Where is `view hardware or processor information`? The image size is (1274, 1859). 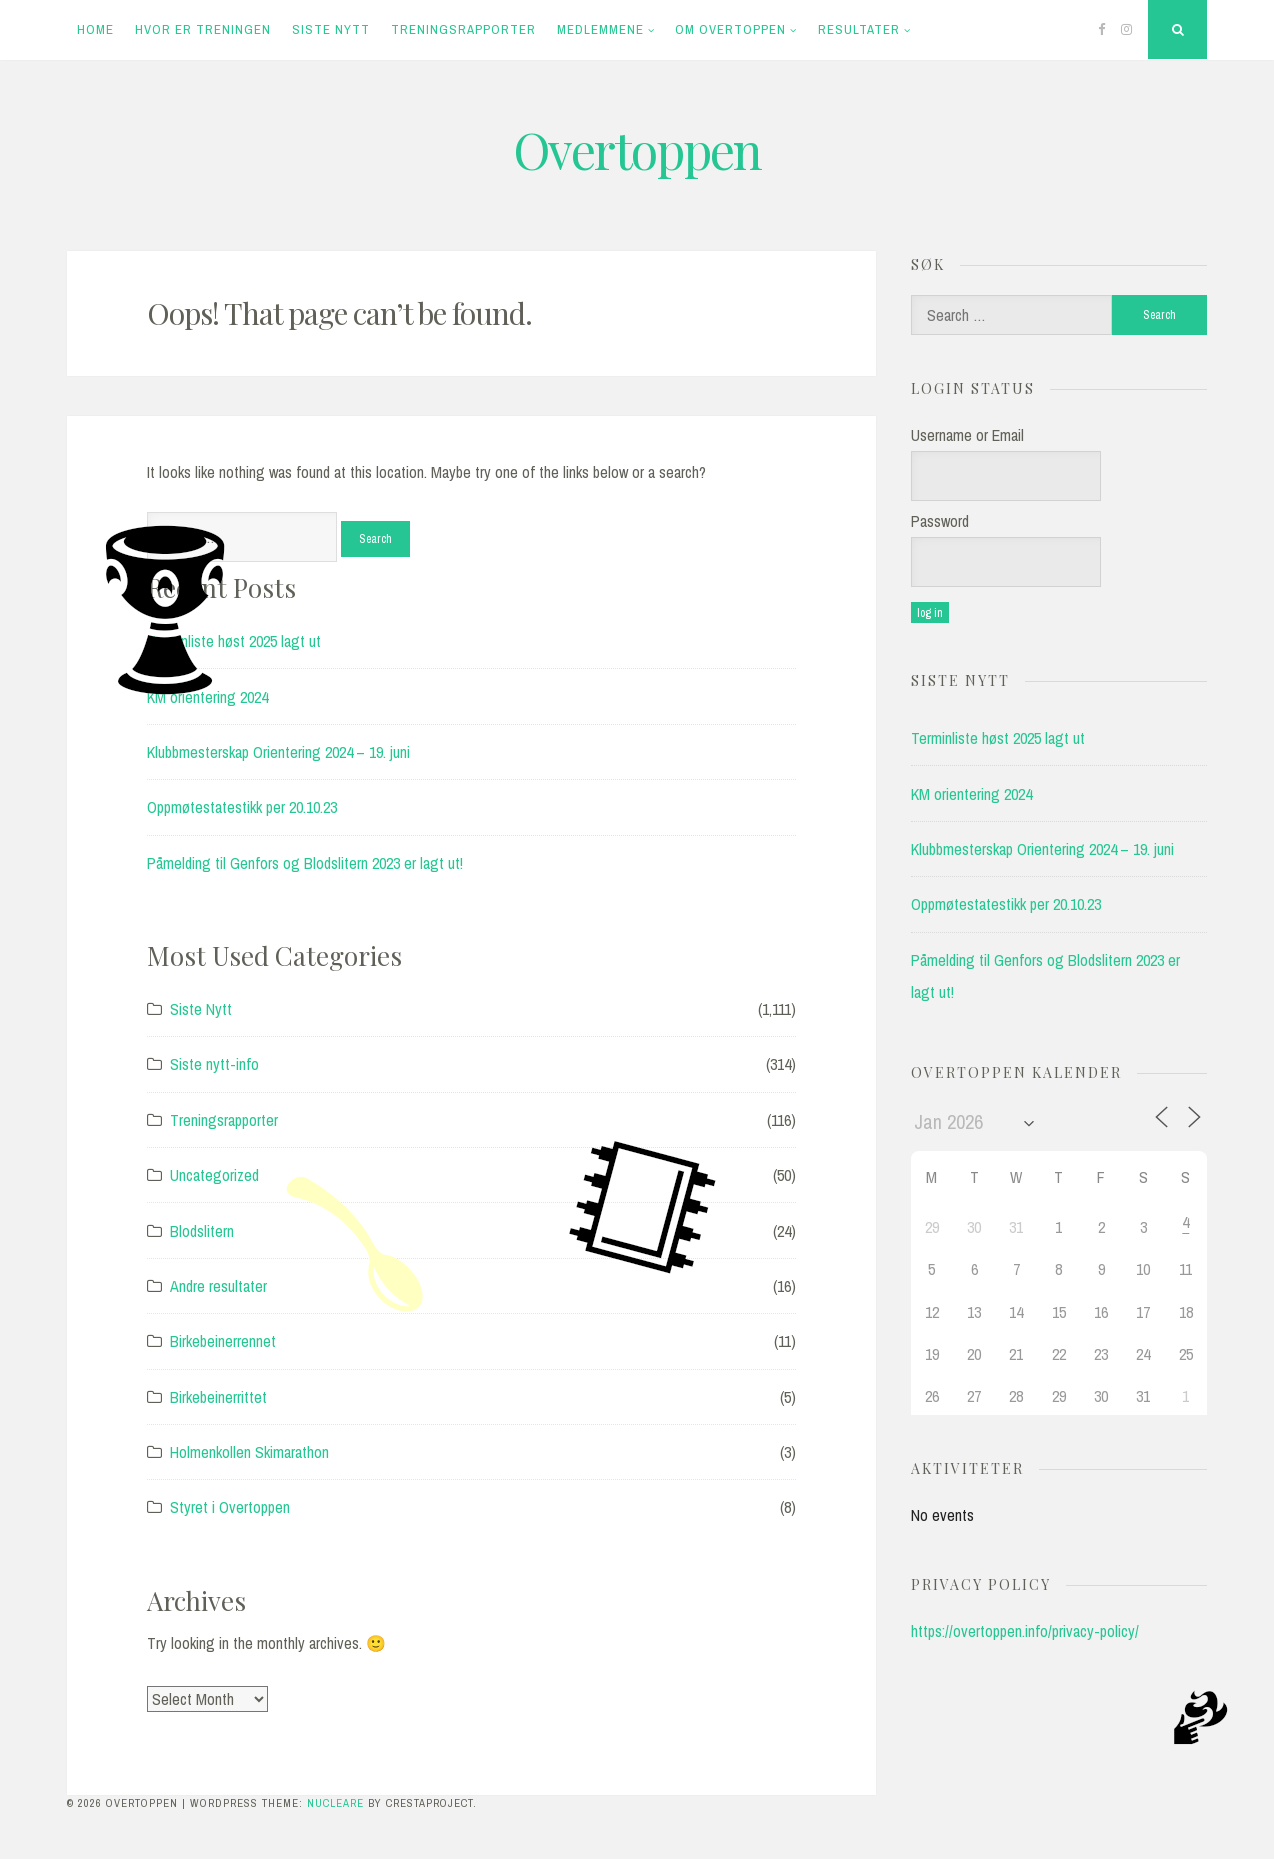
view hardware or processor information is located at coordinates (641, 1208).